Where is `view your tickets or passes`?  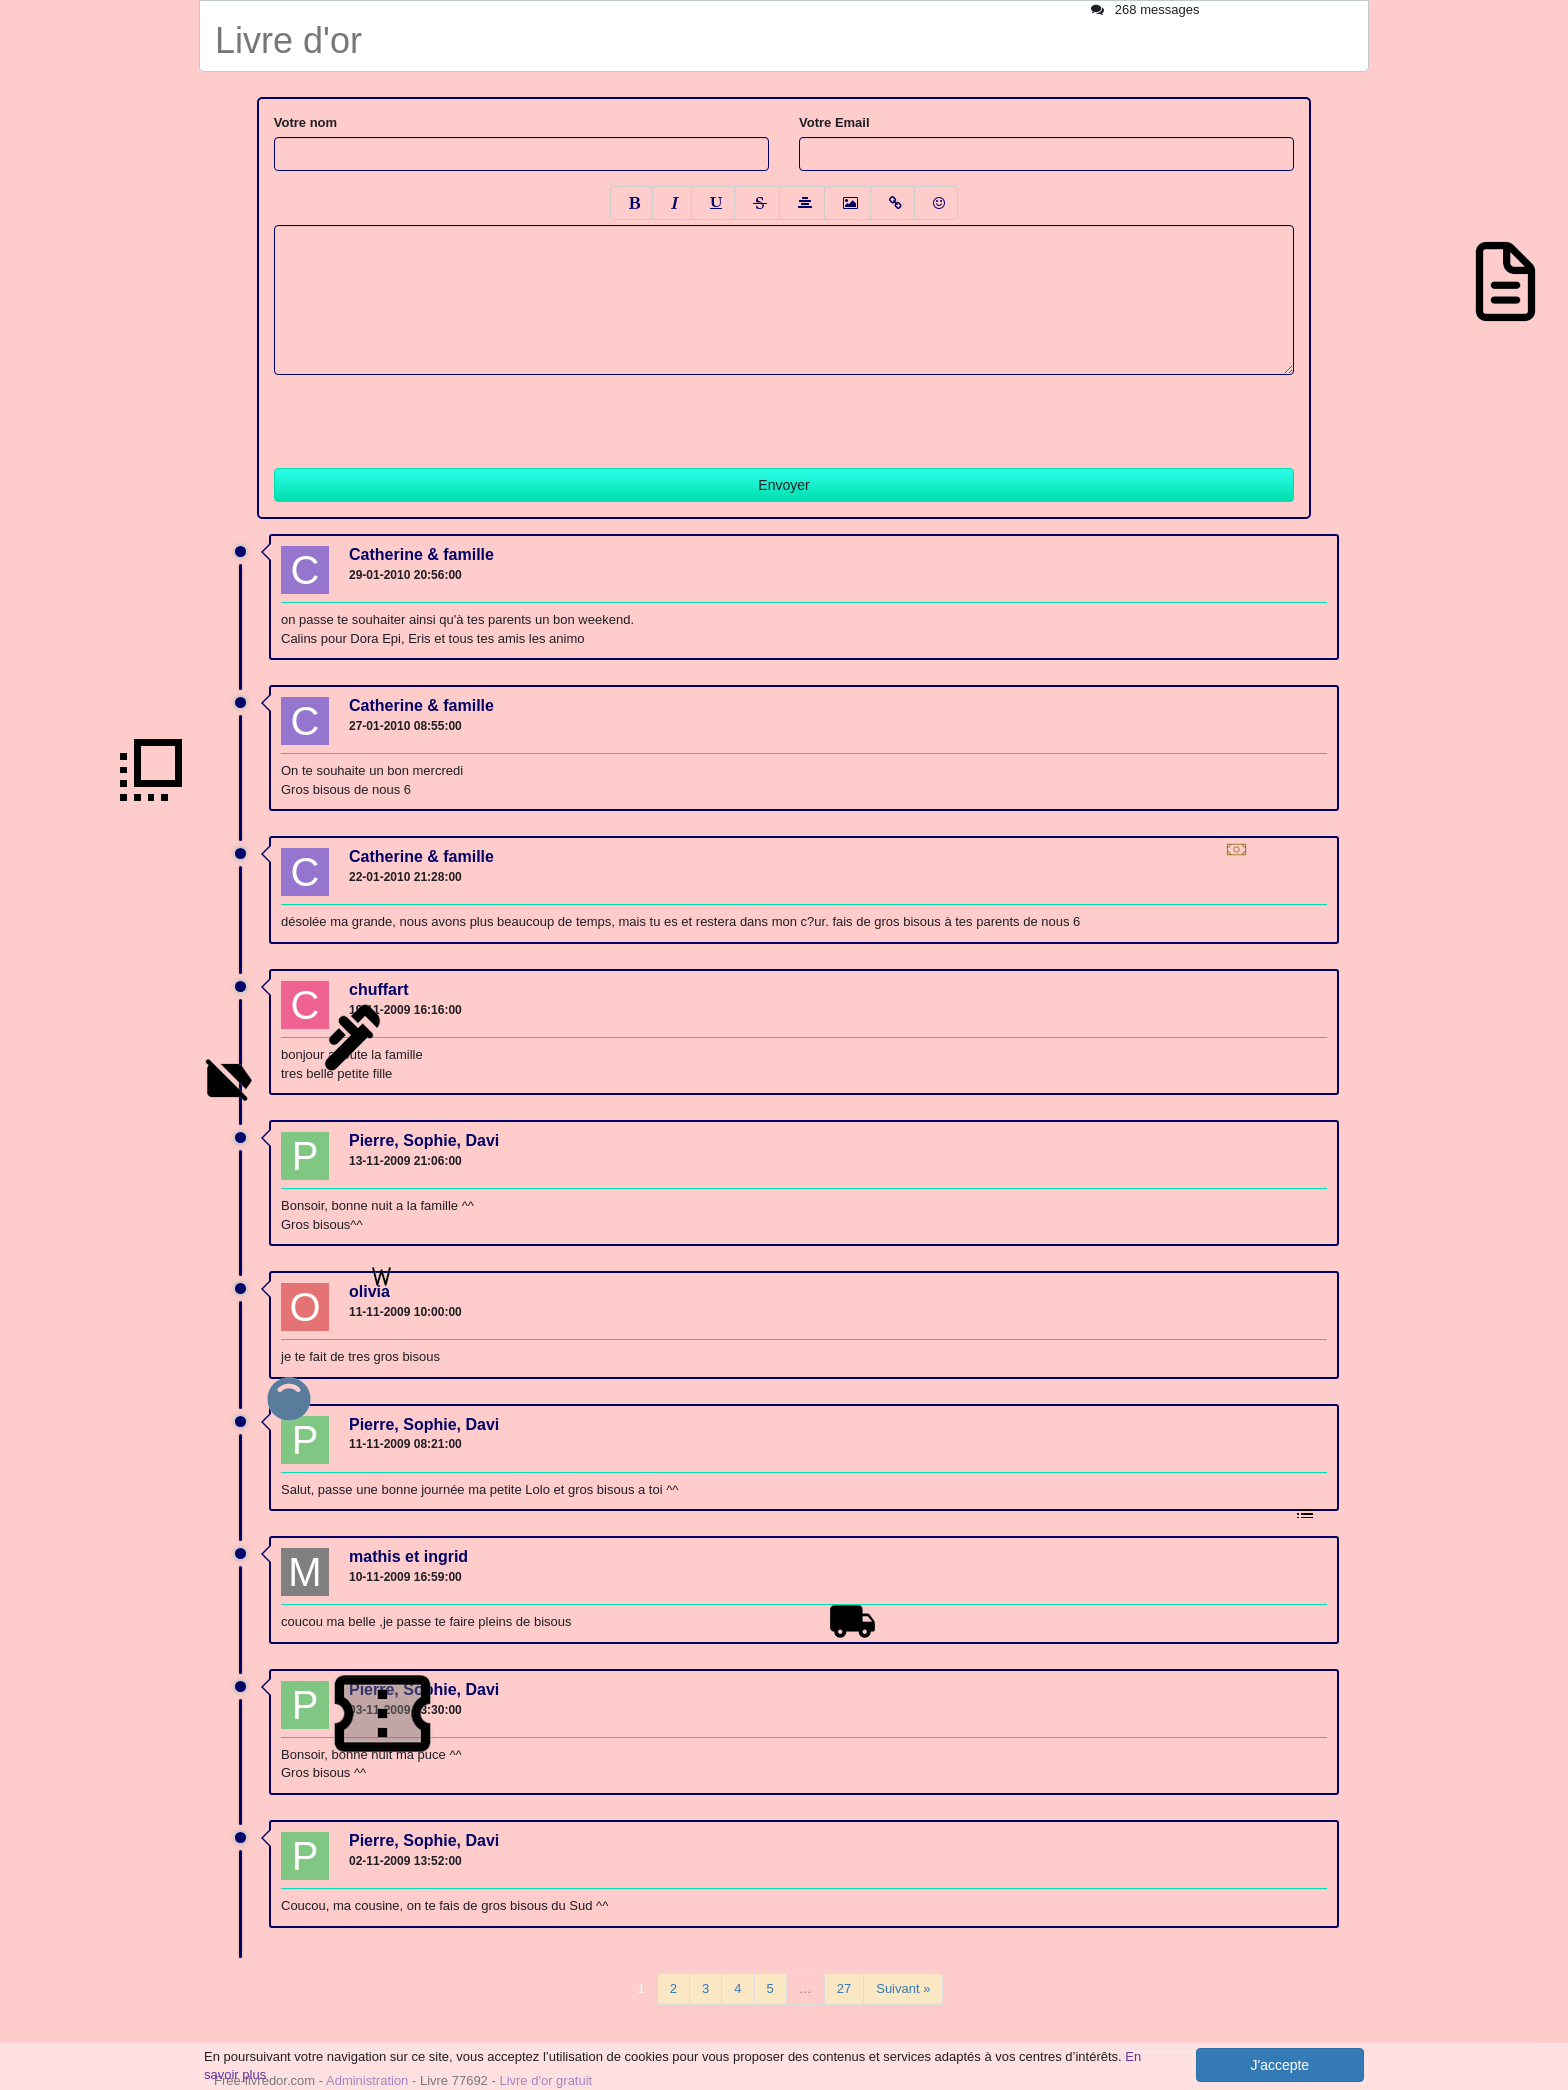 view your tickets or passes is located at coordinates (382, 1713).